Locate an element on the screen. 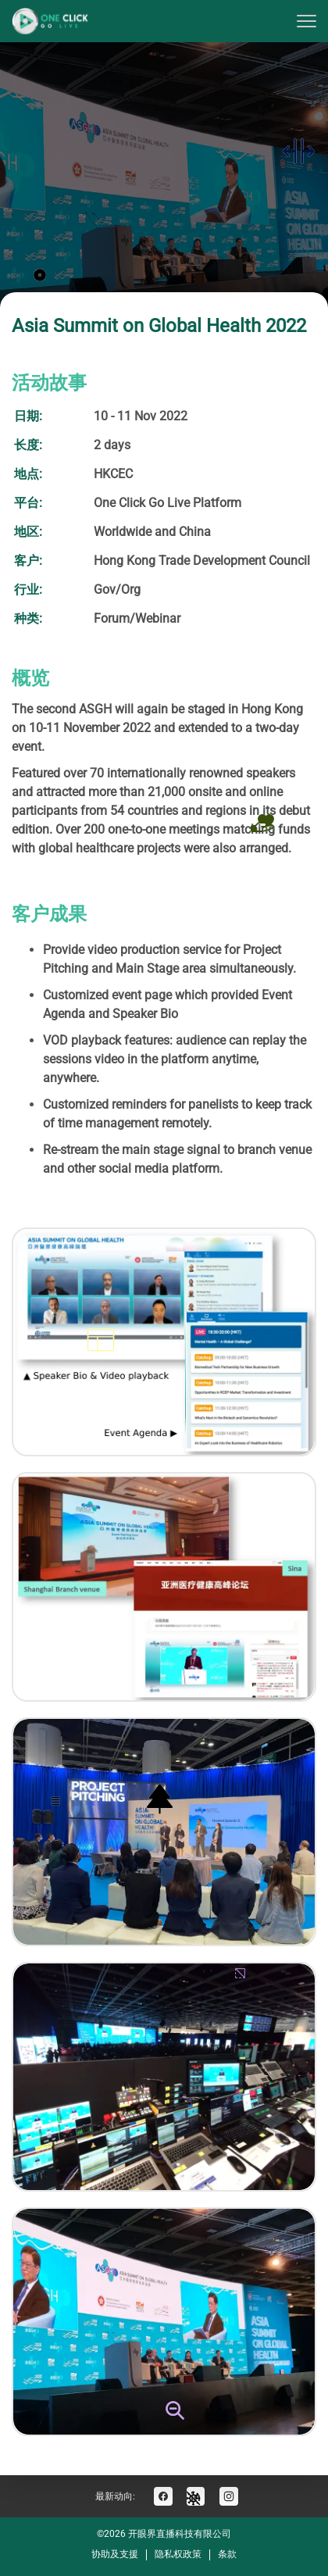 The width and height of the screenshot is (328, 2576). change page layout options is located at coordinates (101, 1340).